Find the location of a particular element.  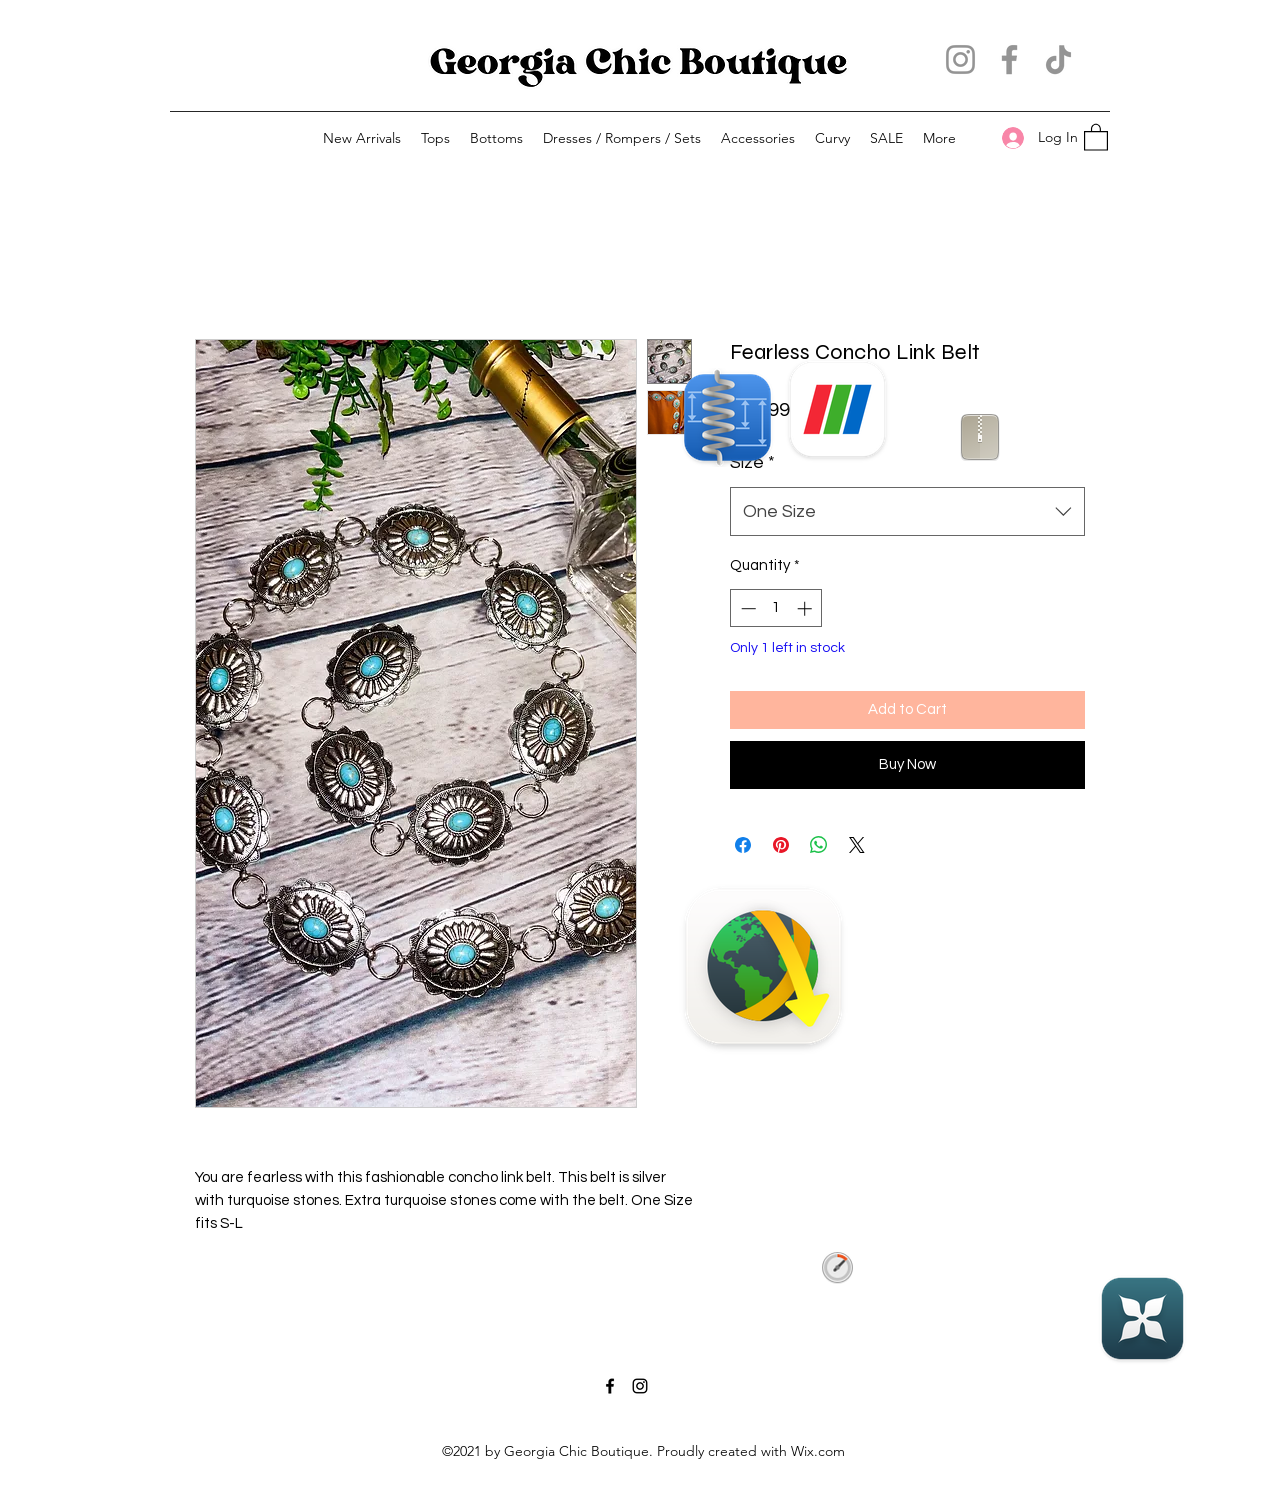

open the Elastic app is located at coordinates (727, 417).